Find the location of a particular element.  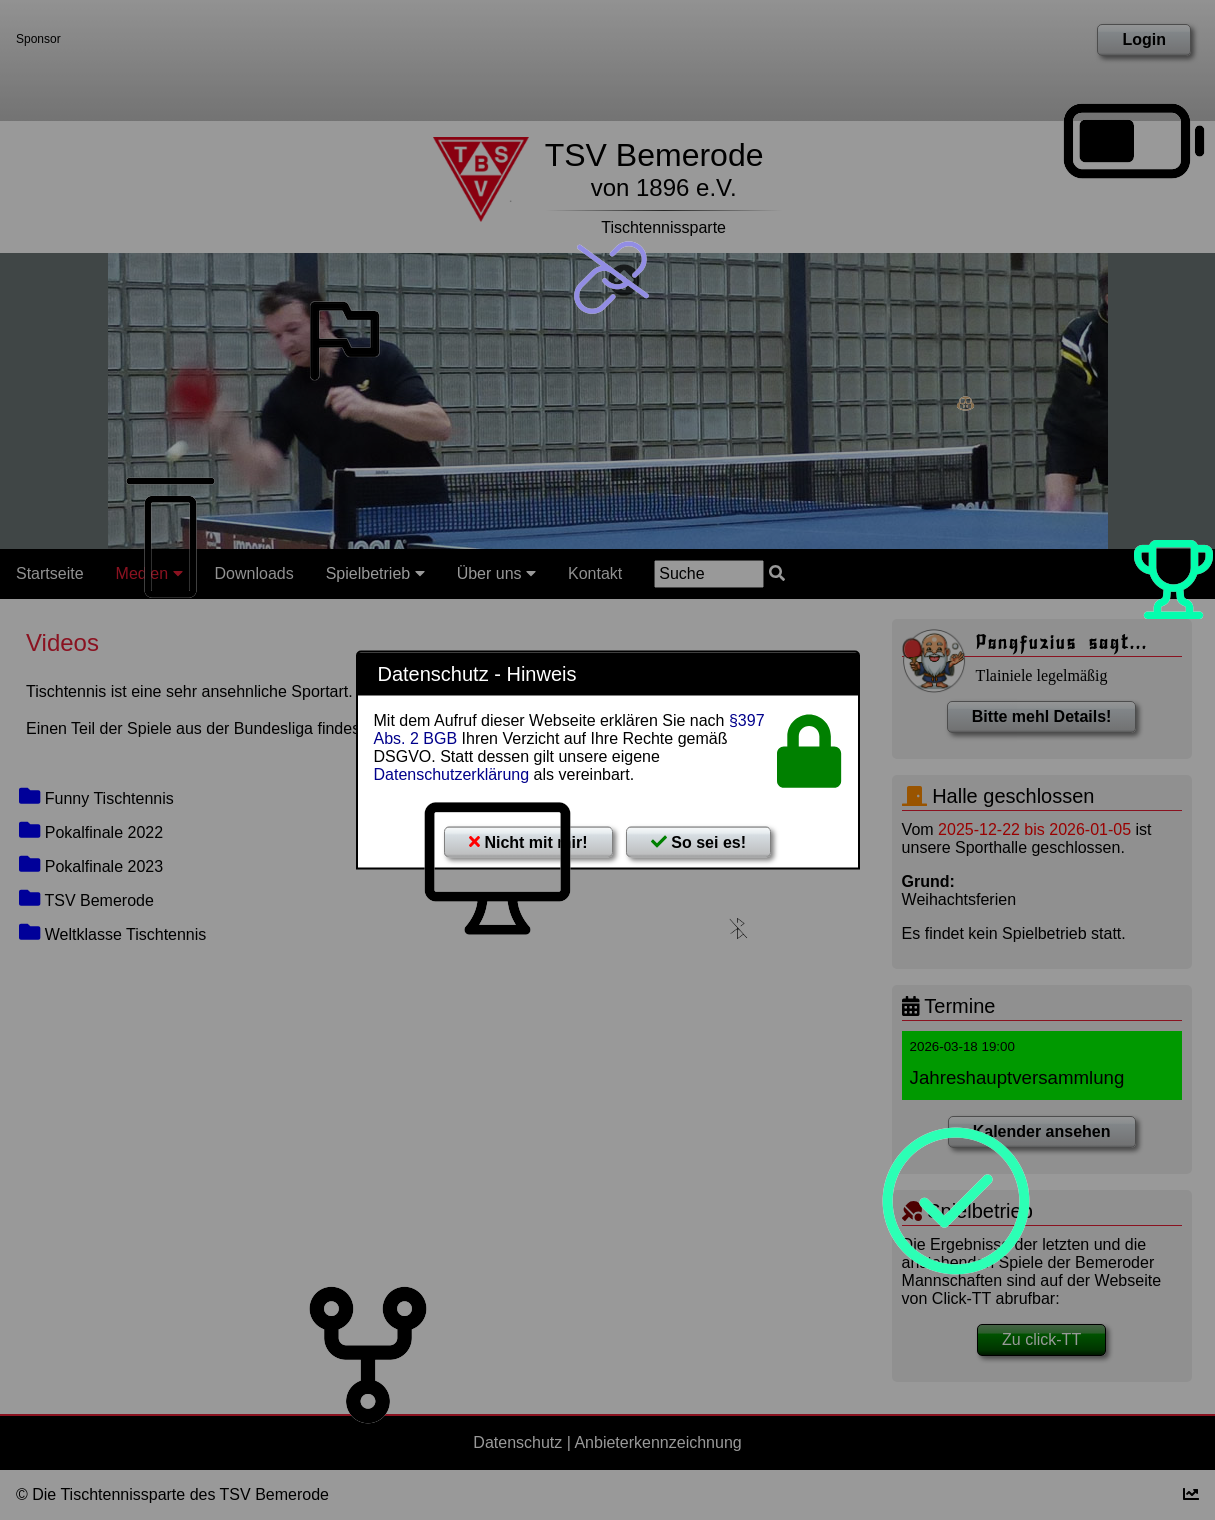

indicates battery at 50% charge level is located at coordinates (1134, 141).